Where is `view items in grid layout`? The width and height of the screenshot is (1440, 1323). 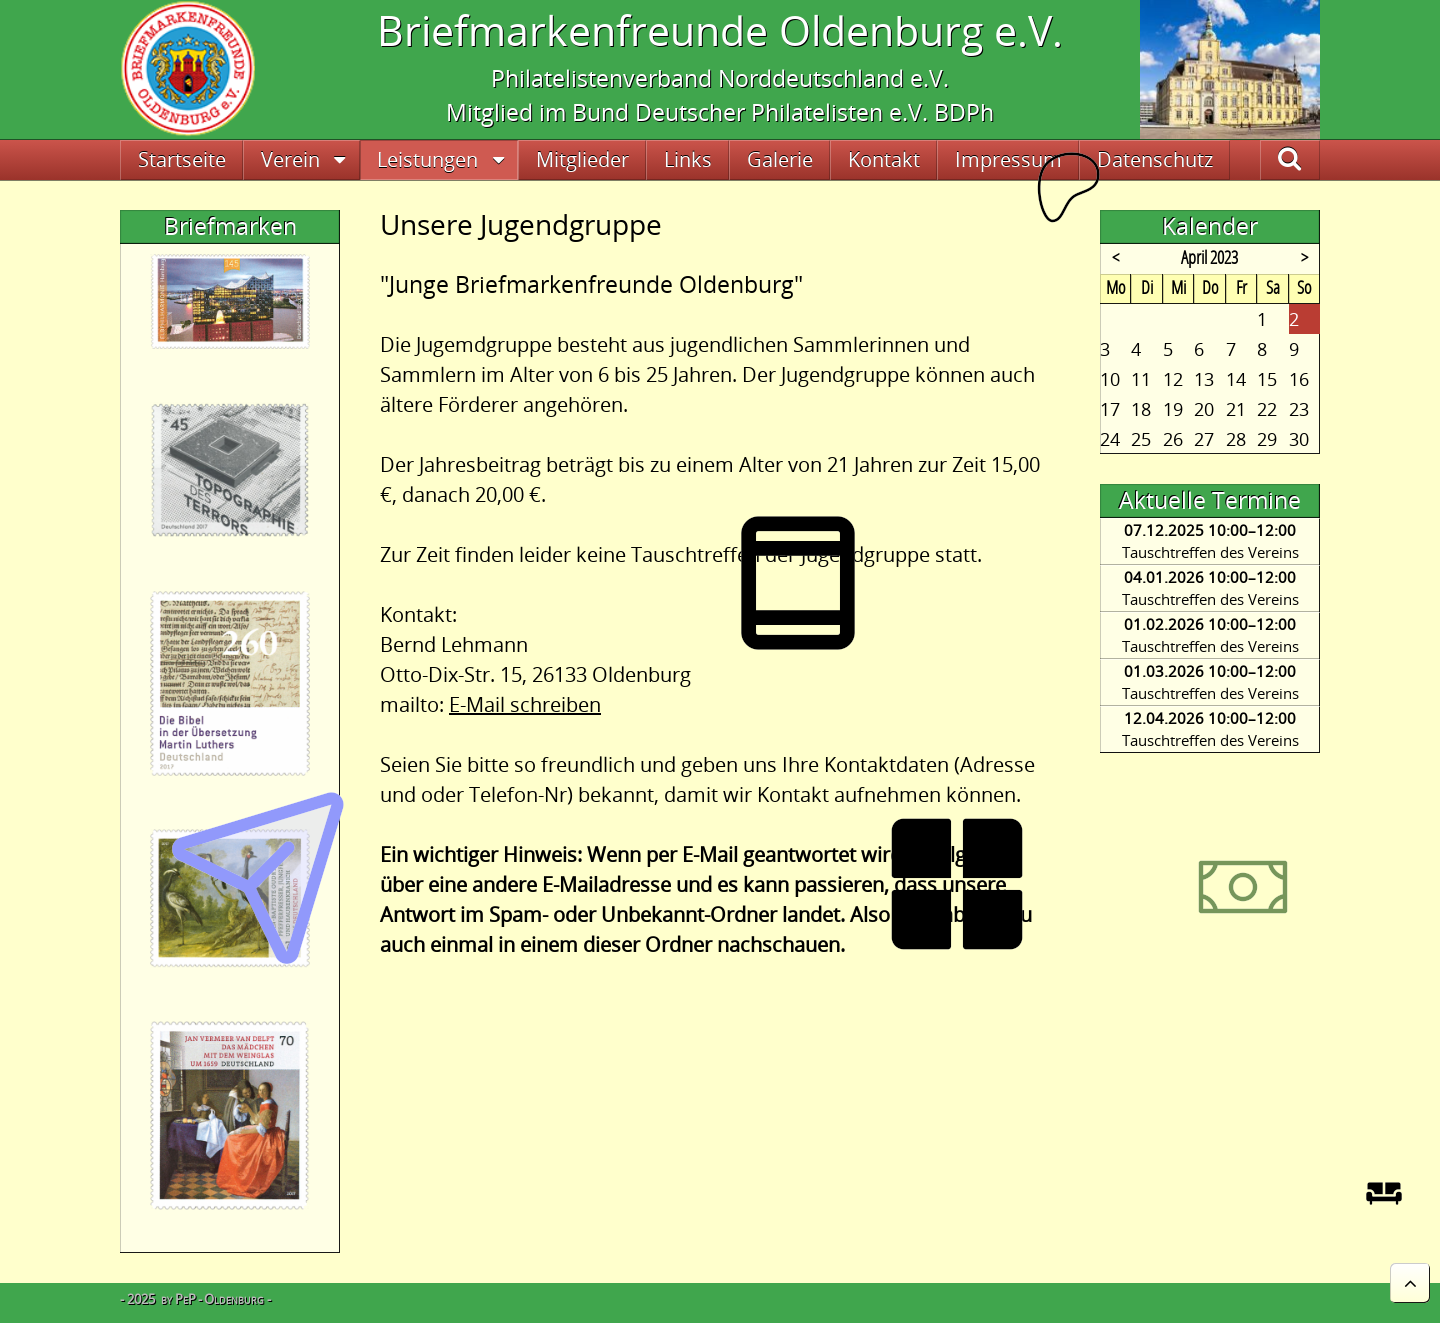 view items in grid layout is located at coordinates (957, 884).